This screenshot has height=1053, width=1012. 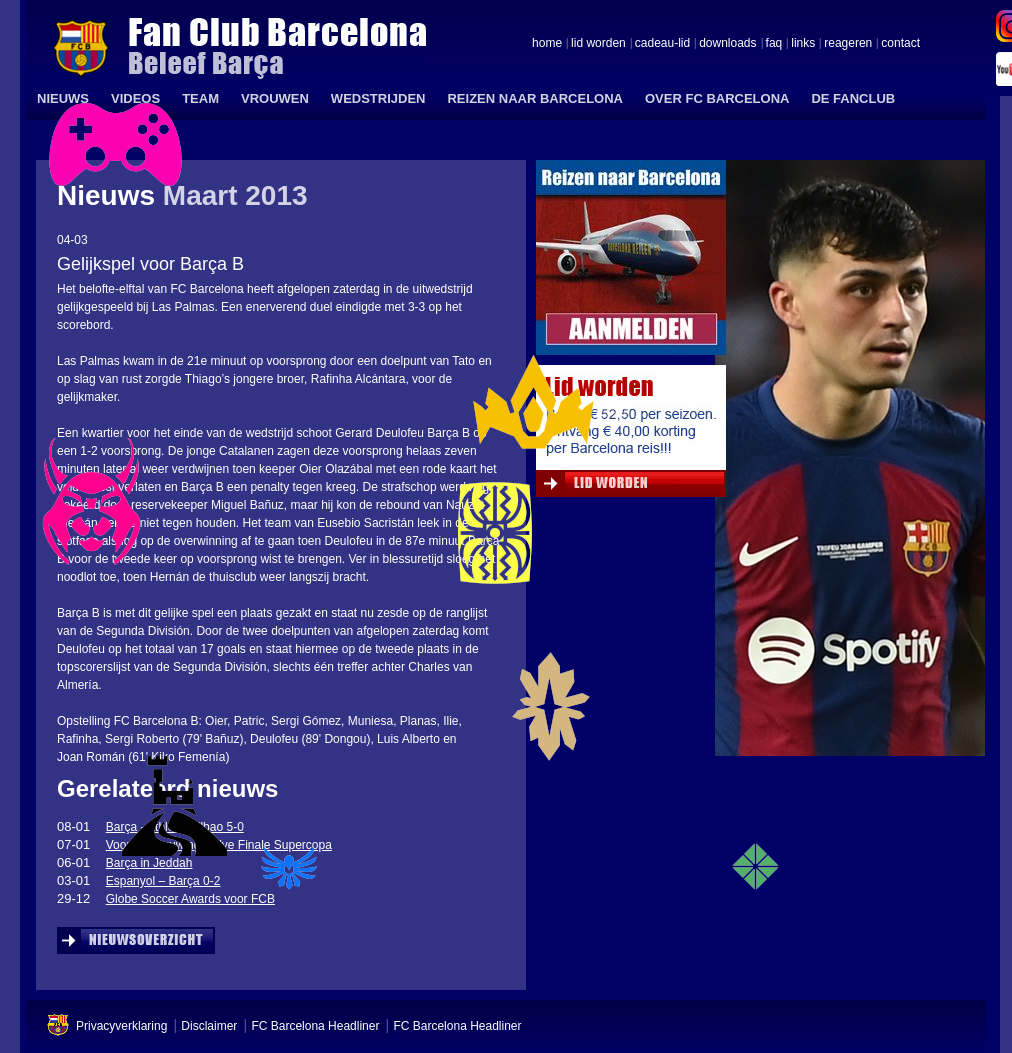 What do you see at coordinates (91, 501) in the screenshot?
I see `select lynx character or avatar` at bounding box center [91, 501].